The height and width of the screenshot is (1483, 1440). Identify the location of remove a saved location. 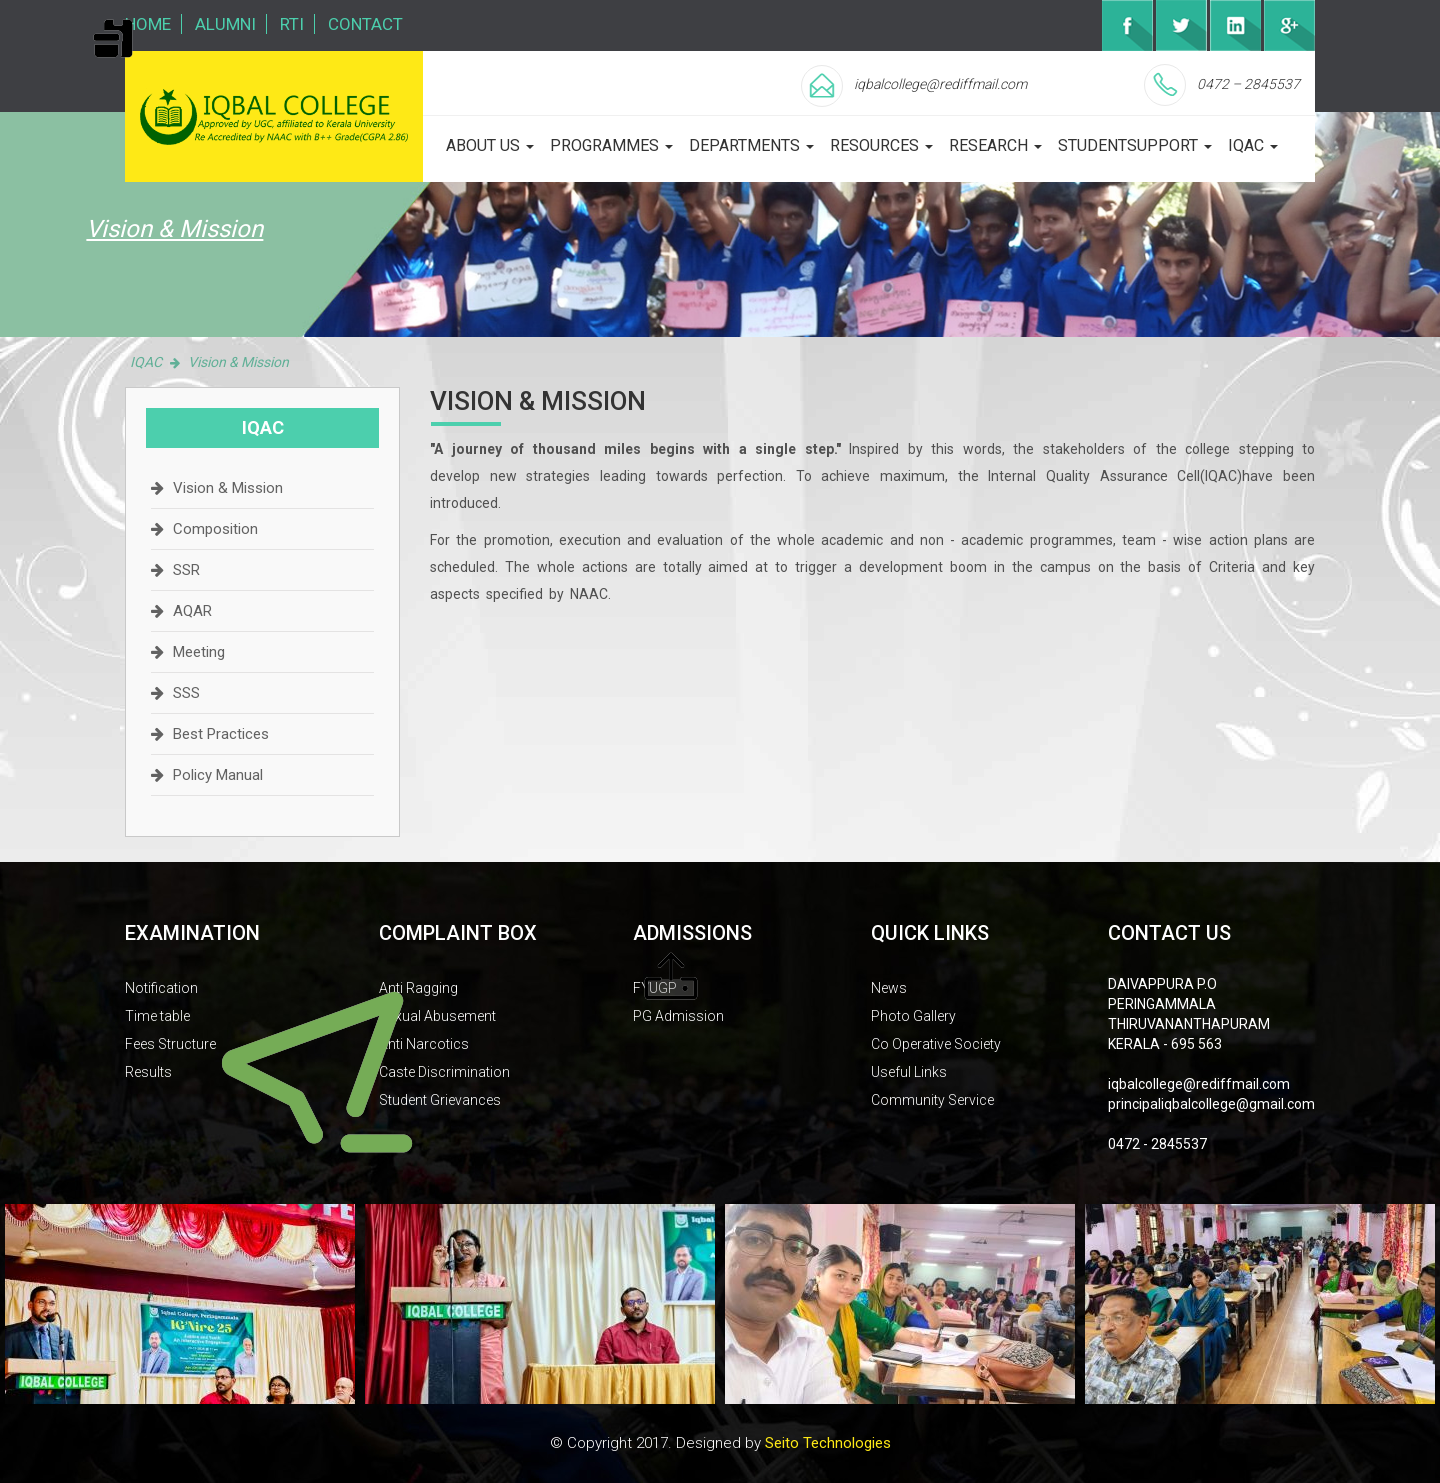
(314, 1081).